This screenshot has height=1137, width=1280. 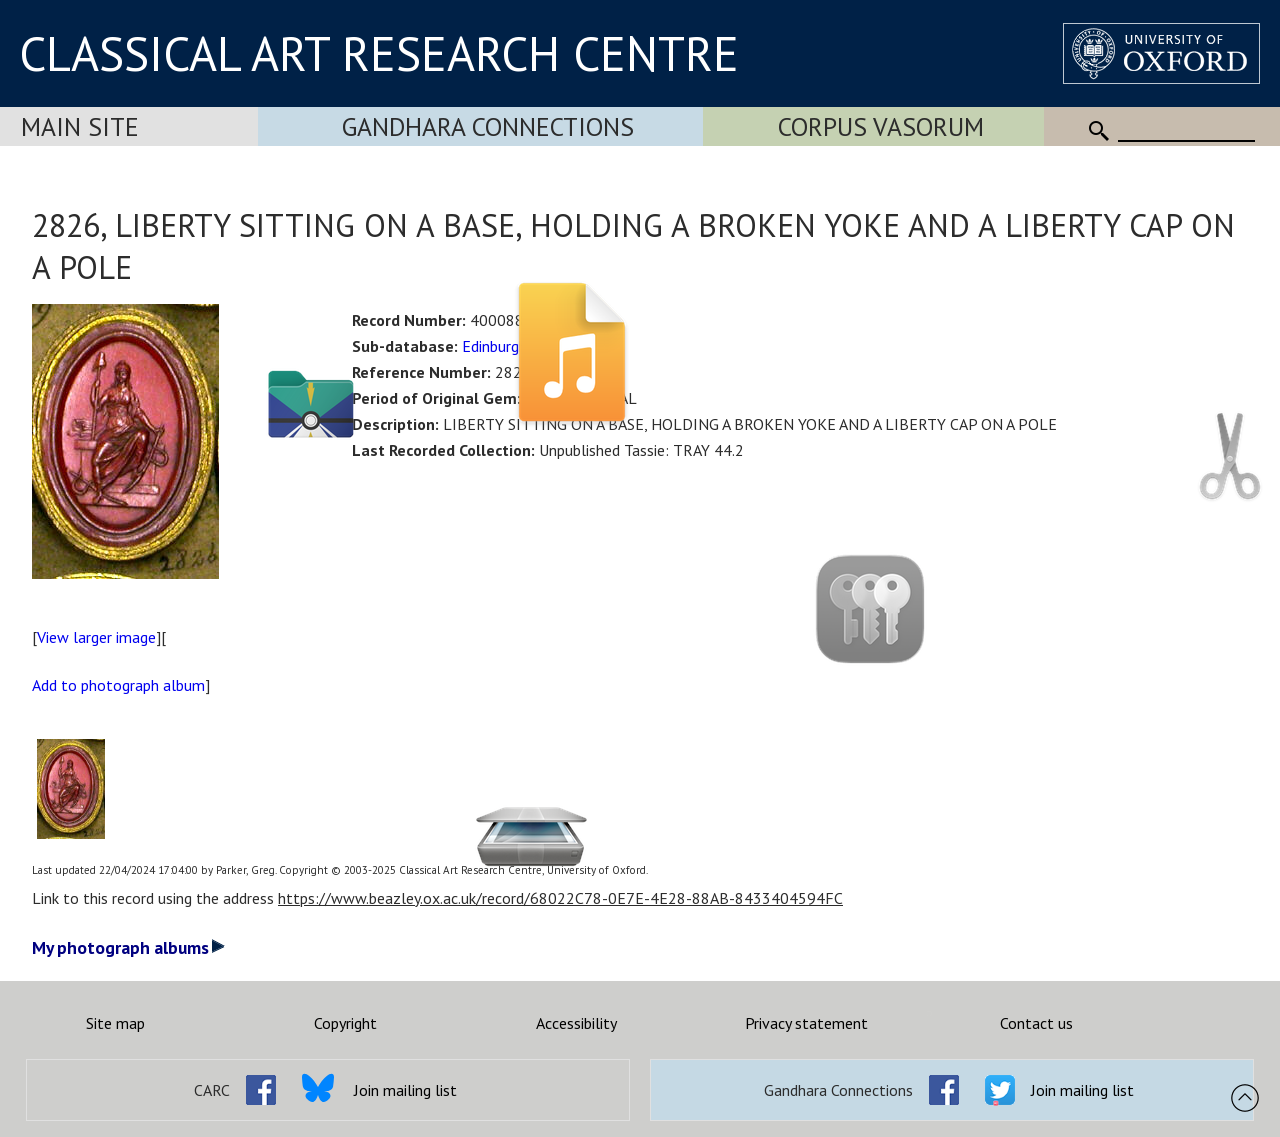 What do you see at coordinates (870, 609) in the screenshot?
I see `open the passwords app to manage saved credentials` at bounding box center [870, 609].